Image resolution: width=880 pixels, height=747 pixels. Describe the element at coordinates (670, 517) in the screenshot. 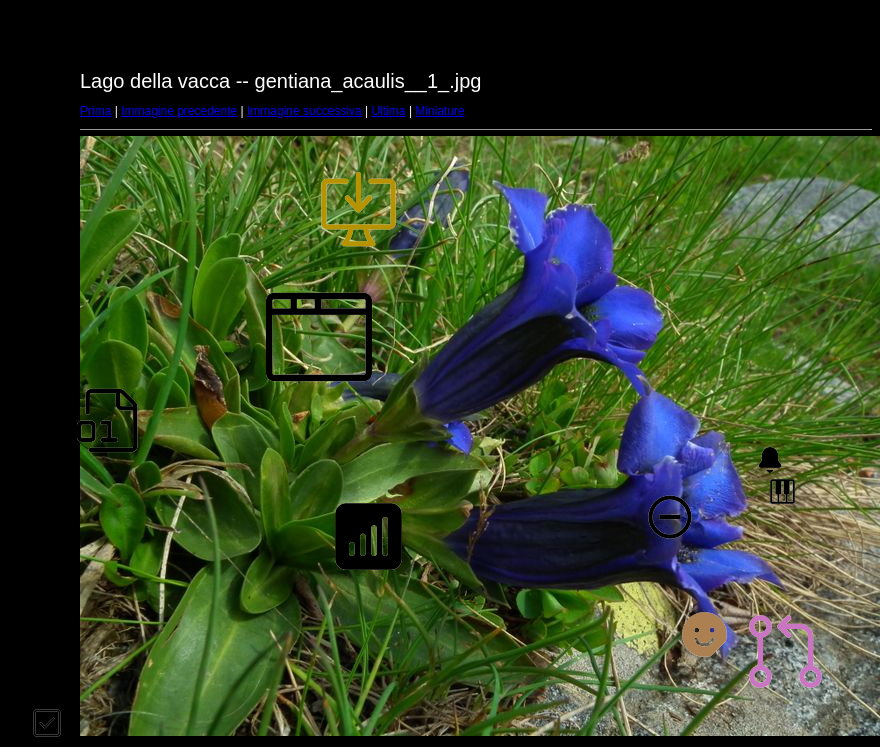

I see `enable do not disturb mode` at that location.